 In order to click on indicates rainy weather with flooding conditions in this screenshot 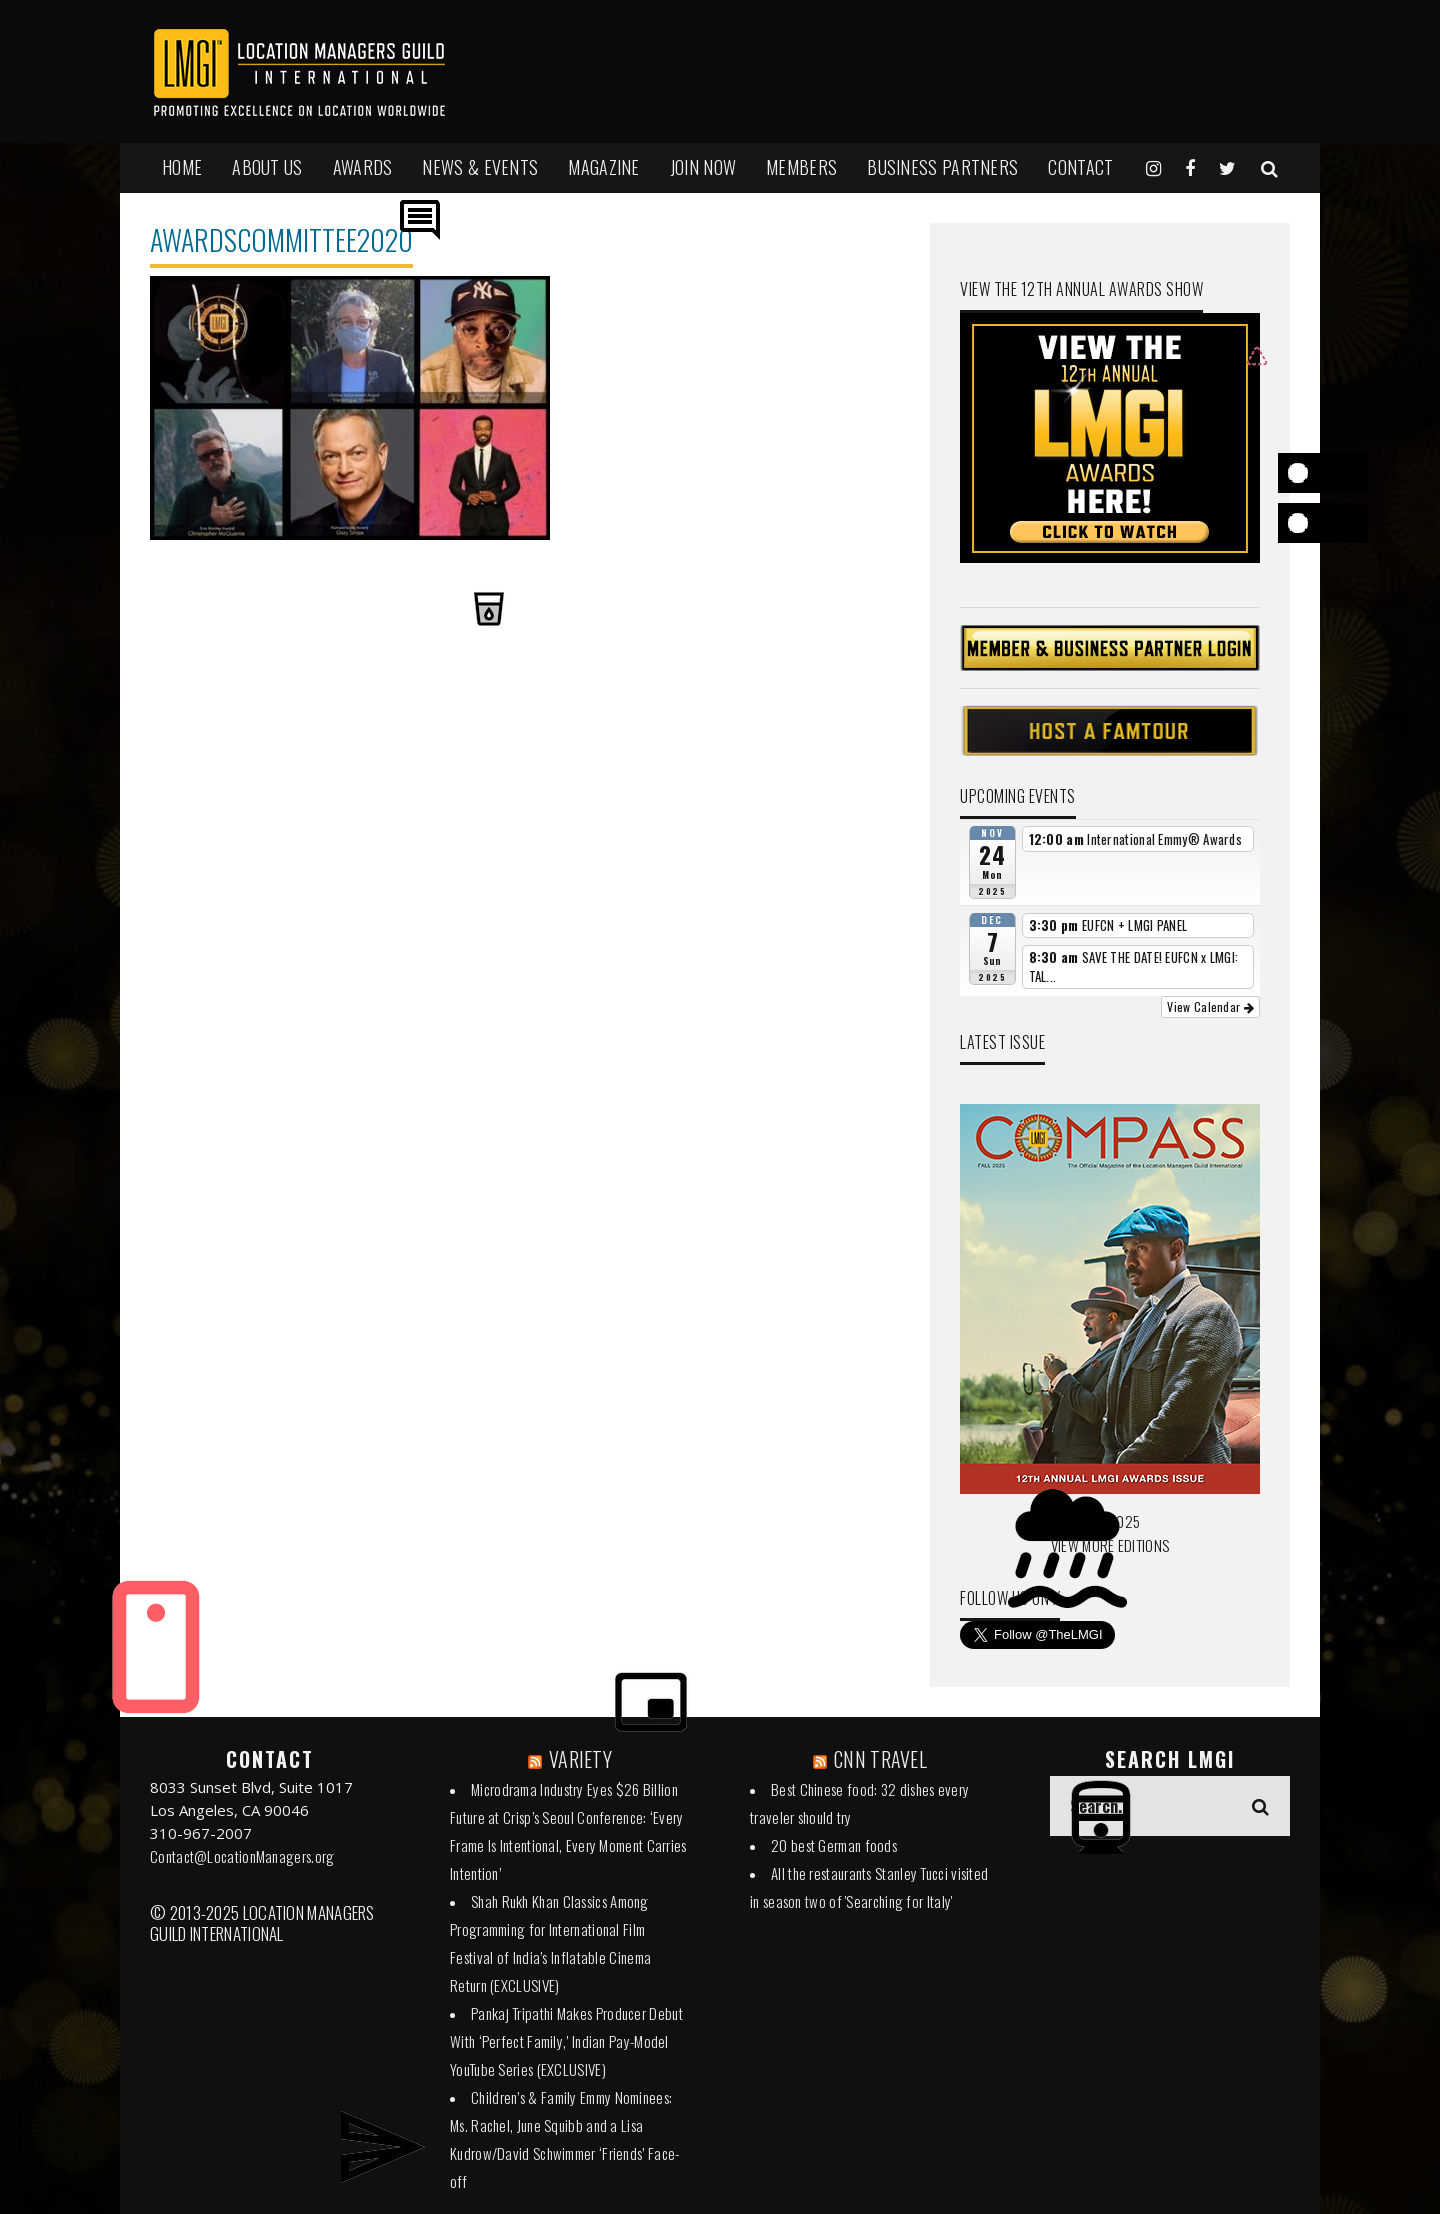, I will do `click(1067, 1548)`.